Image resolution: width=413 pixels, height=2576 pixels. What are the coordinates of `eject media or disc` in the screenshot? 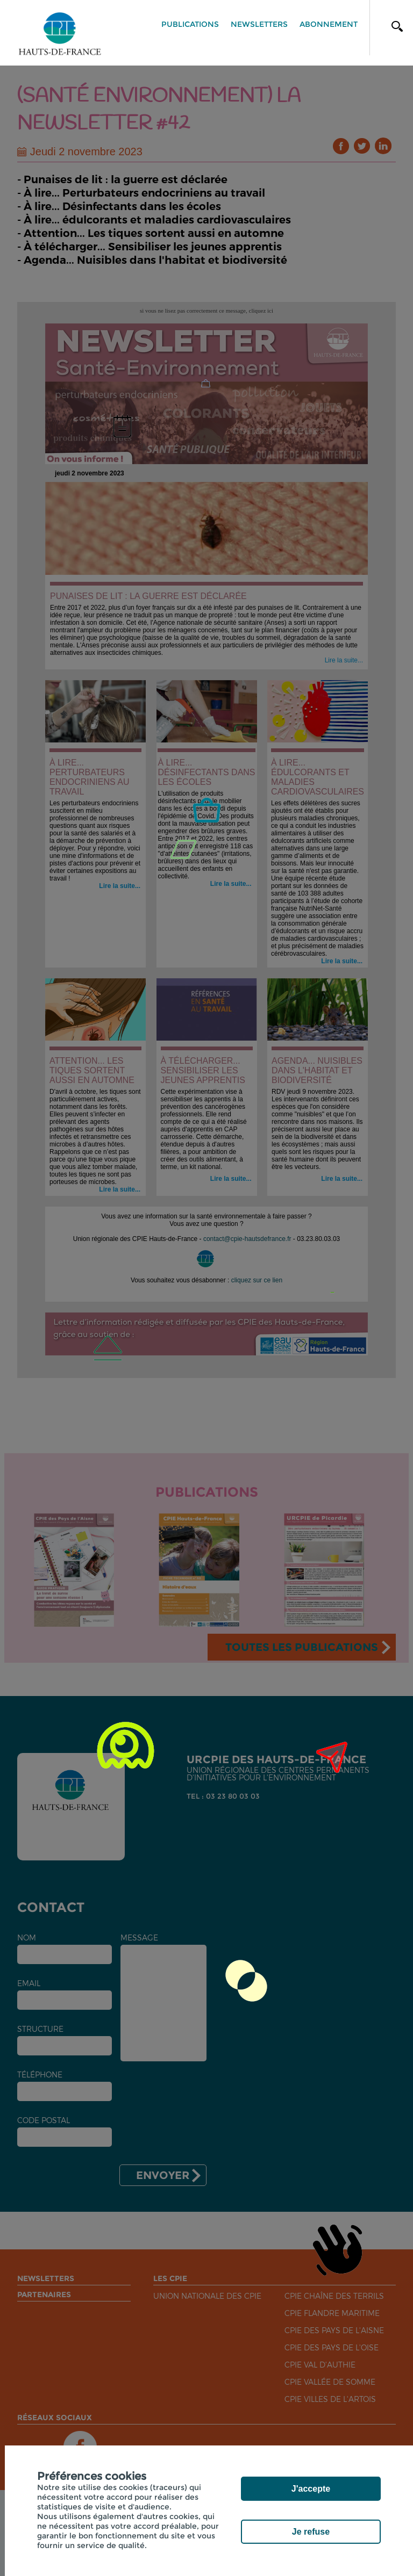 It's located at (108, 1350).